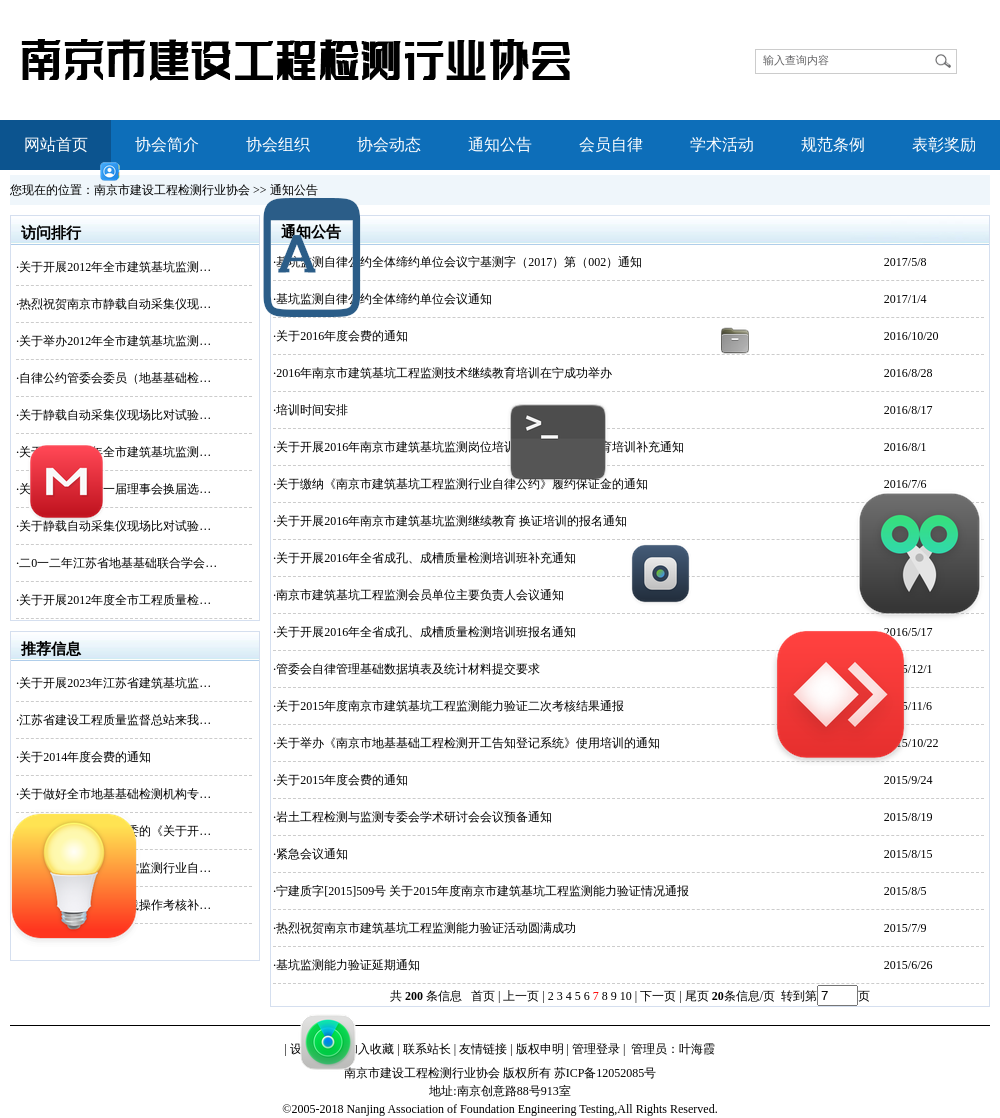 The image size is (1000, 1118). What do you see at coordinates (840, 694) in the screenshot?
I see `open anydesk remote desktop application` at bounding box center [840, 694].